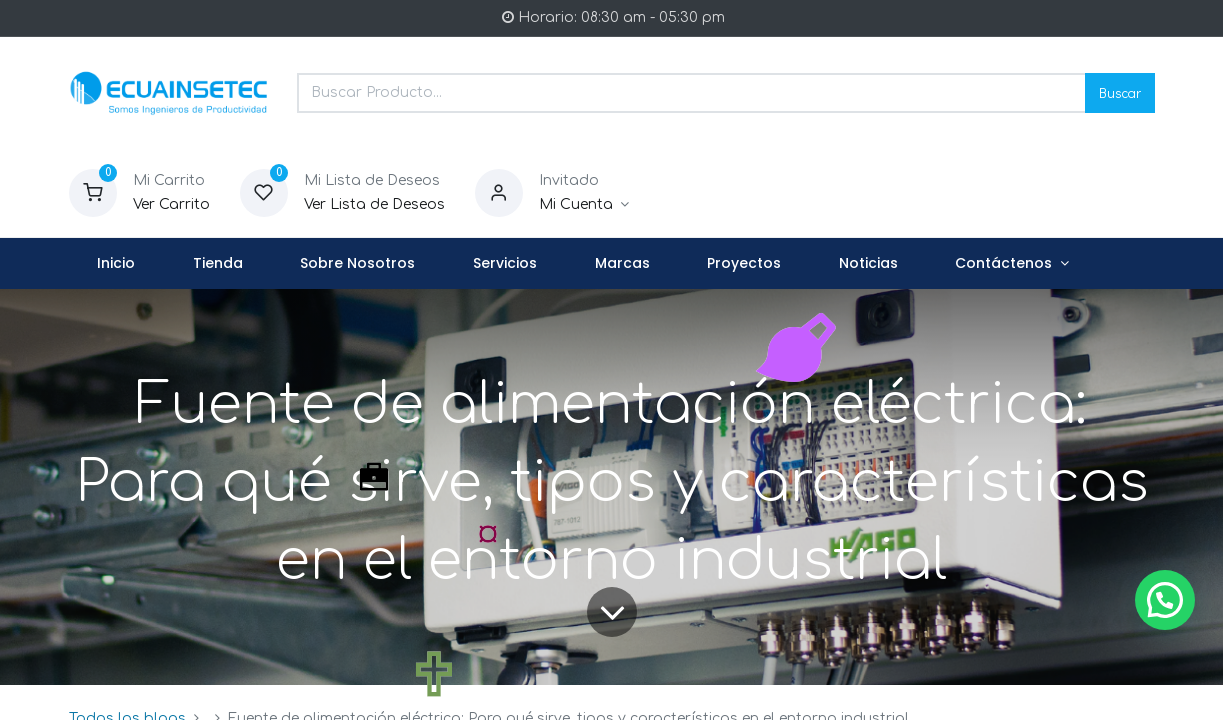  Describe the element at coordinates (434, 674) in the screenshot. I see `religious or faith-related content` at that location.